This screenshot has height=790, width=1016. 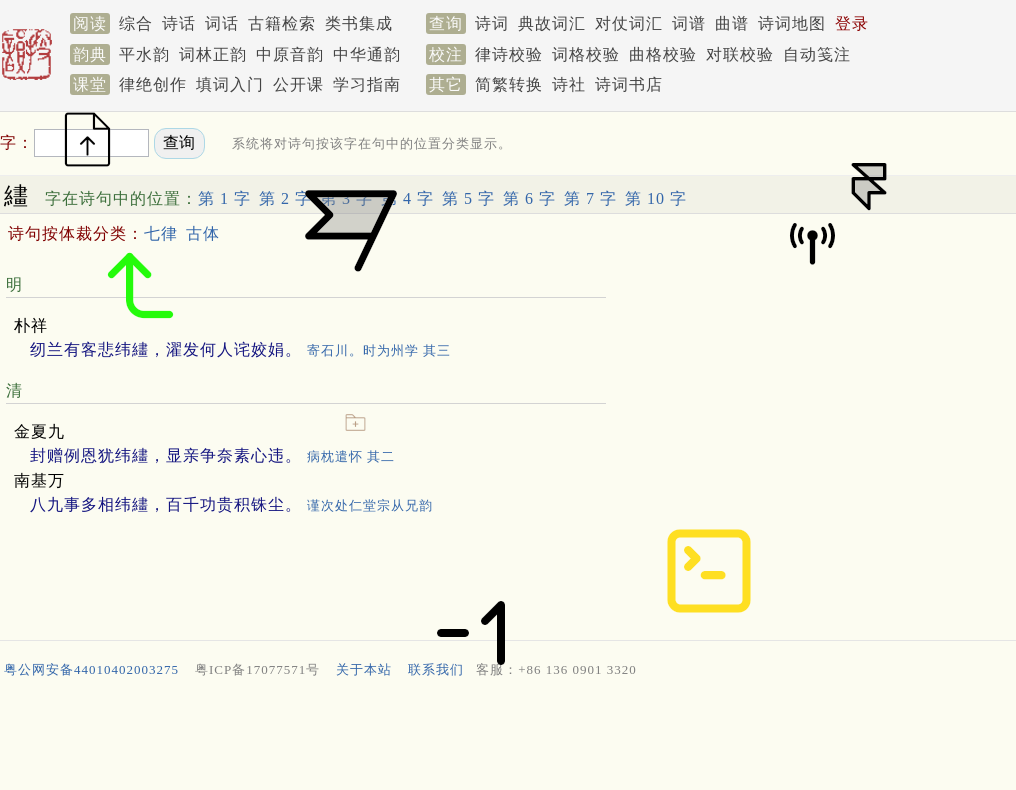 What do you see at coordinates (812, 243) in the screenshot?
I see `broadcast or transmit a signal` at bounding box center [812, 243].